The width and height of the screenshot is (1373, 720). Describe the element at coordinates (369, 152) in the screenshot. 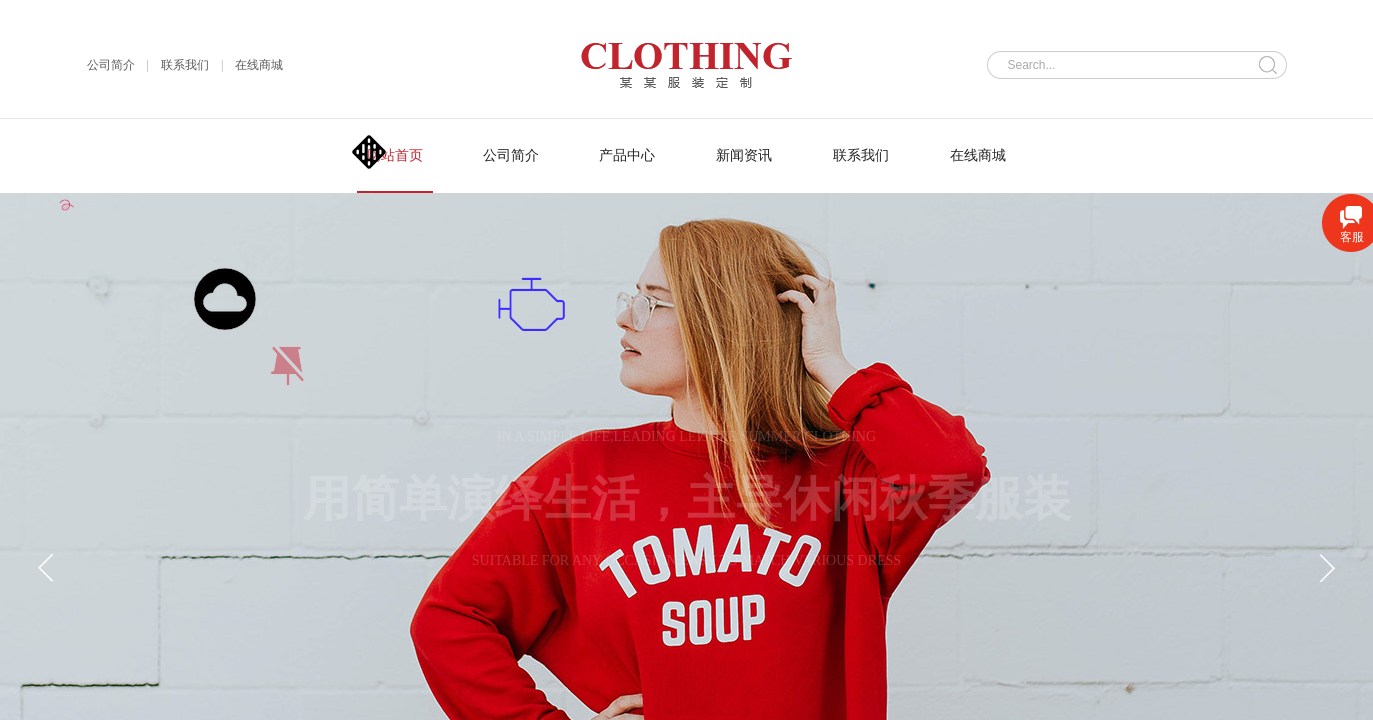

I see `open google podcasts app` at that location.